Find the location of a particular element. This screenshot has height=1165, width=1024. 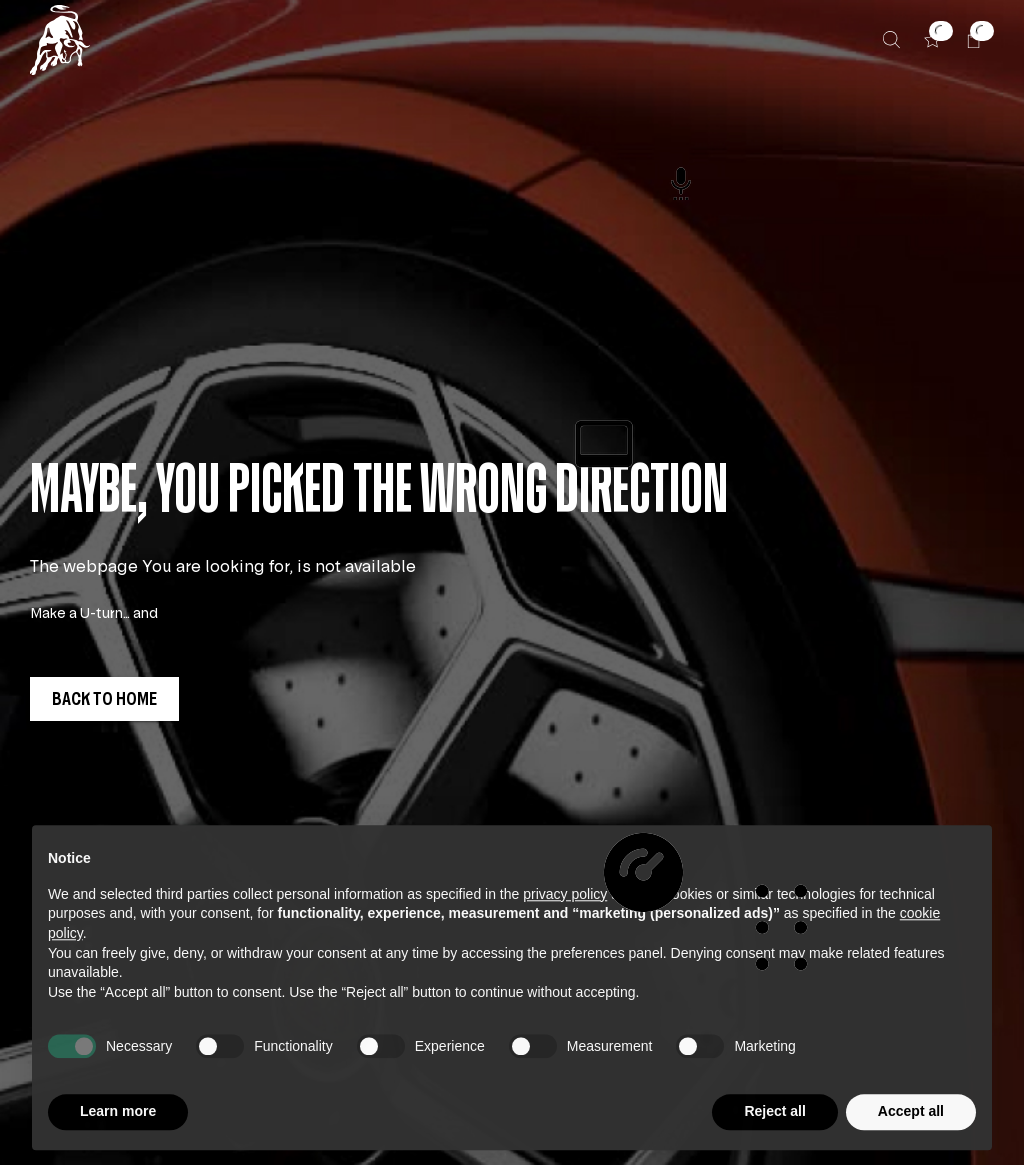

view performance metrics or speed is located at coordinates (643, 872).